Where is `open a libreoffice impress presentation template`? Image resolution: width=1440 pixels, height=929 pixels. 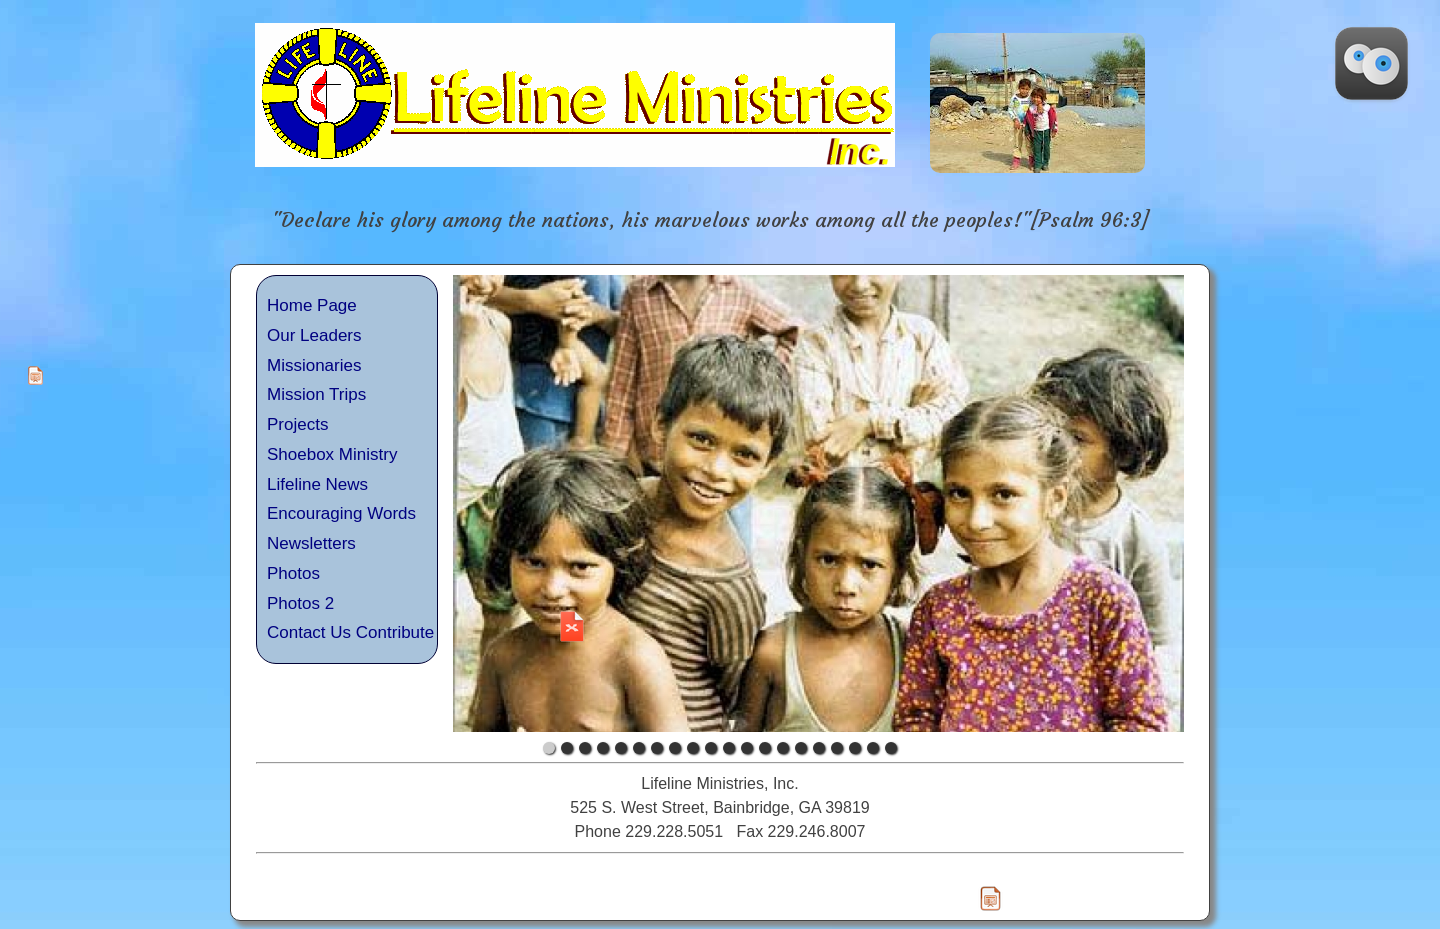 open a libreoffice impress presentation template is located at coordinates (35, 375).